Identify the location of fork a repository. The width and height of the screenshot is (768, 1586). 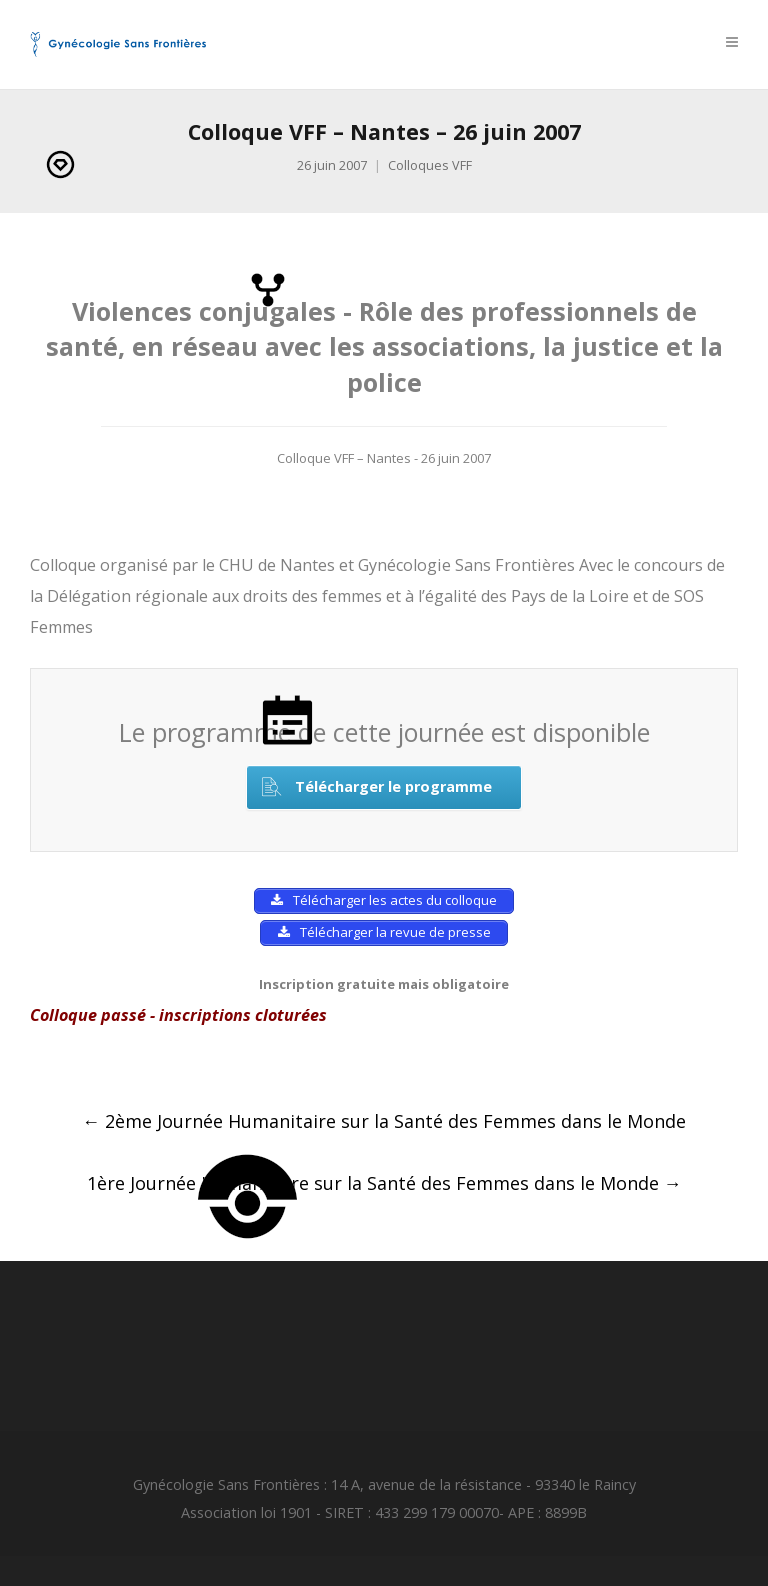
(268, 290).